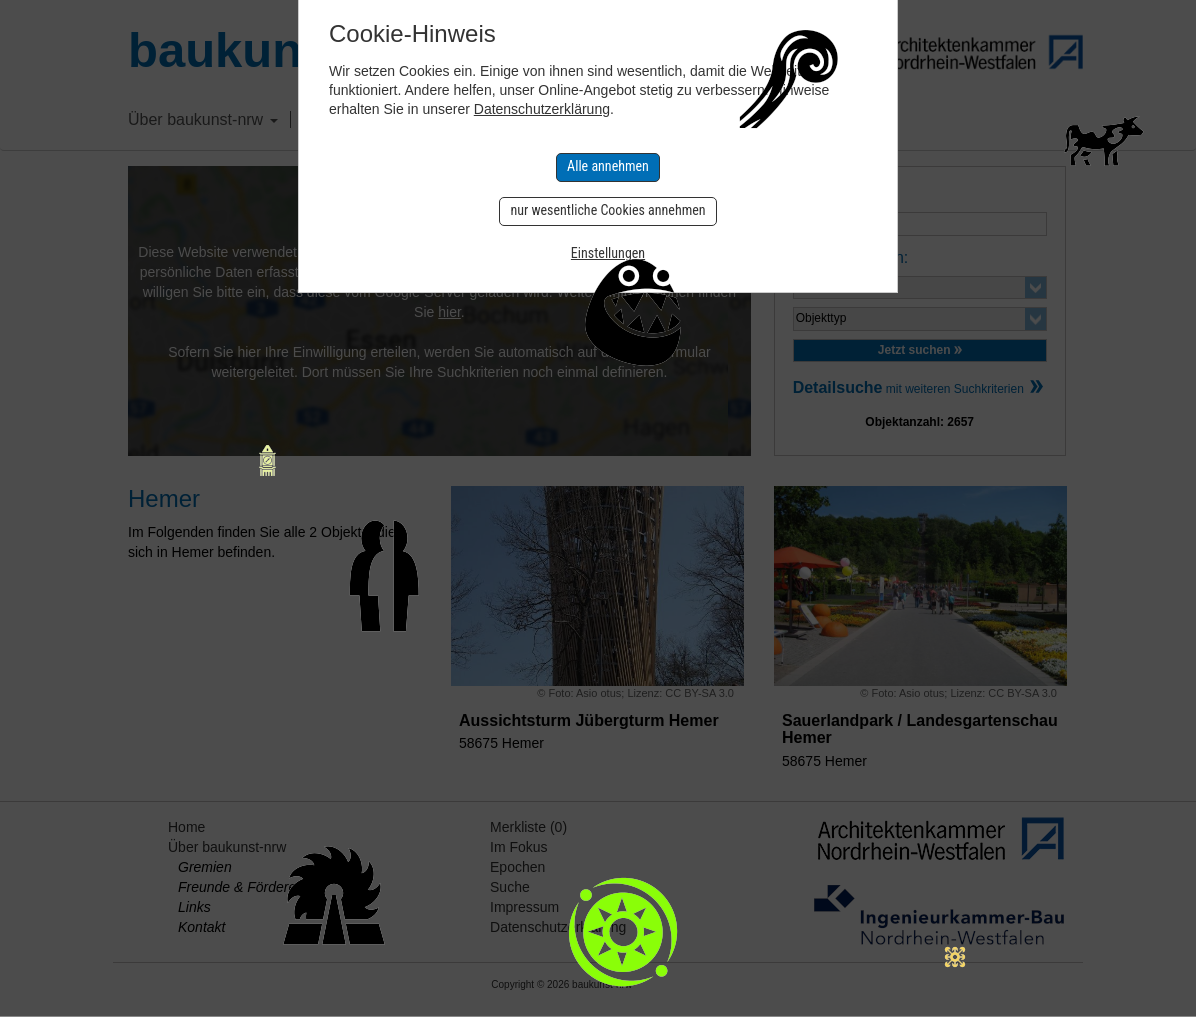  Describe the element at coordinates (267, 460) in the screenshot. I see `view clock tower landmark or building` at that location.